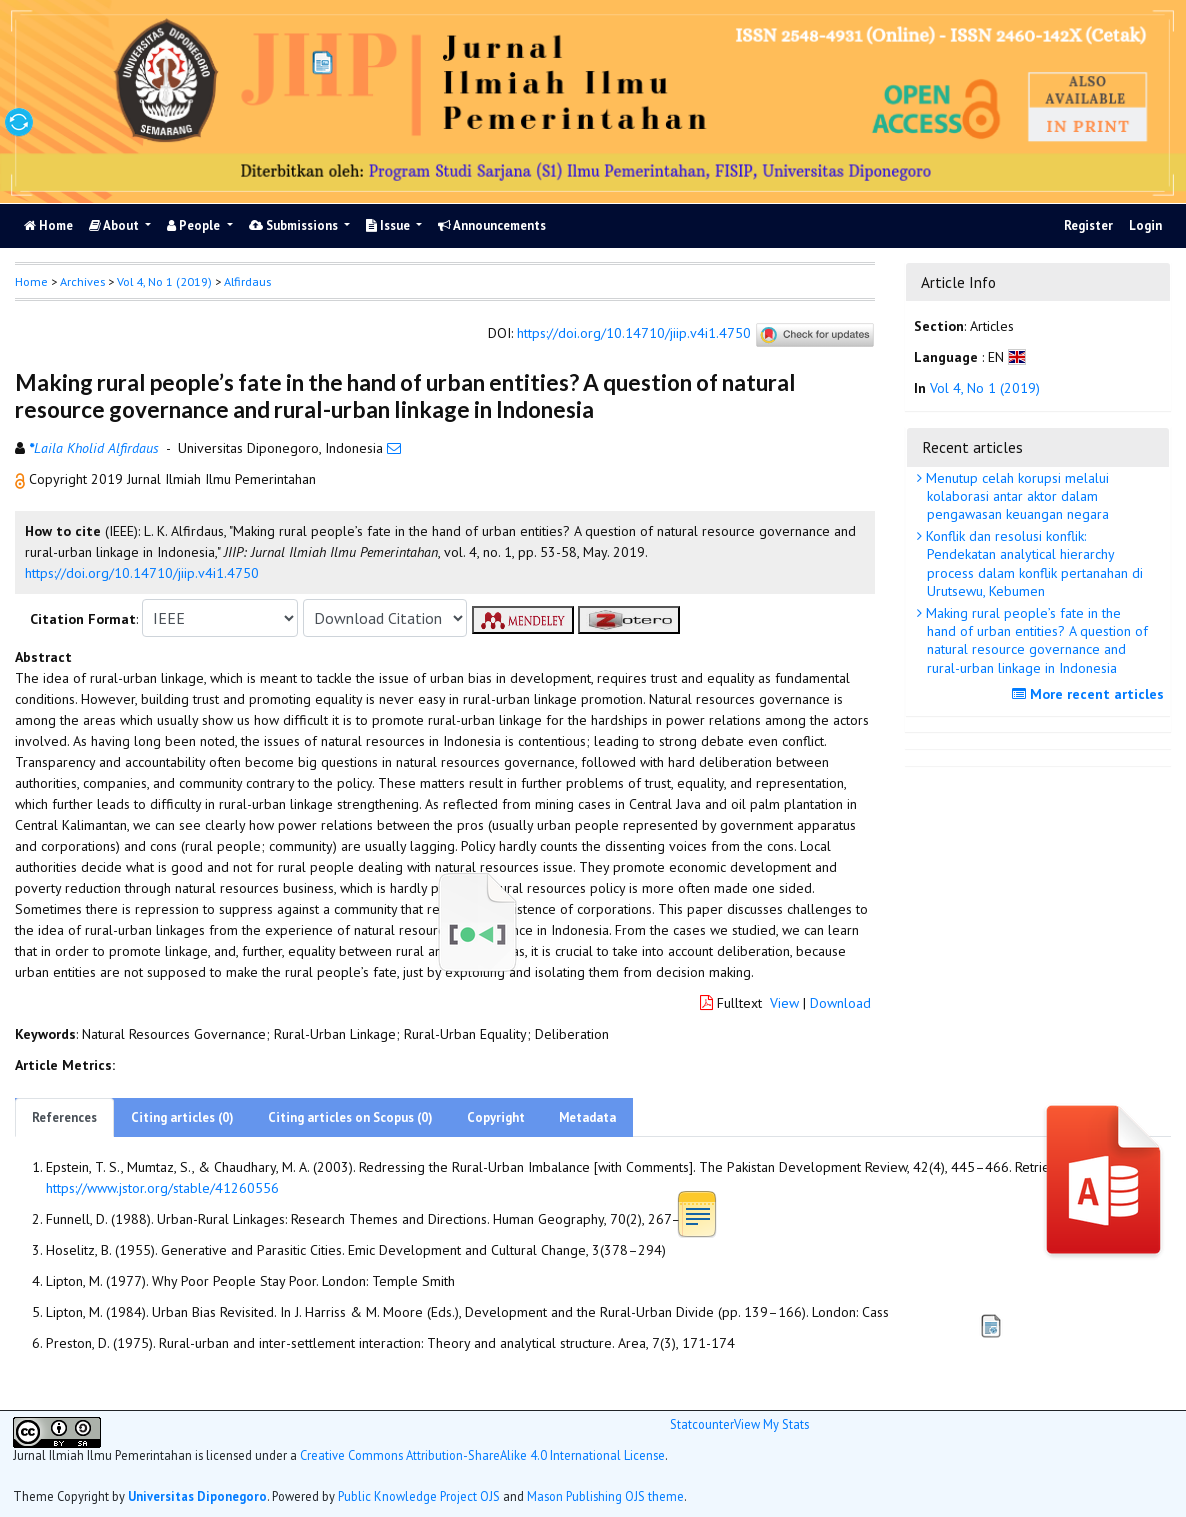 The width and height of the screenshot is (1186, 1517). I want to click on indicates syncing in progress, so click(19, 122).